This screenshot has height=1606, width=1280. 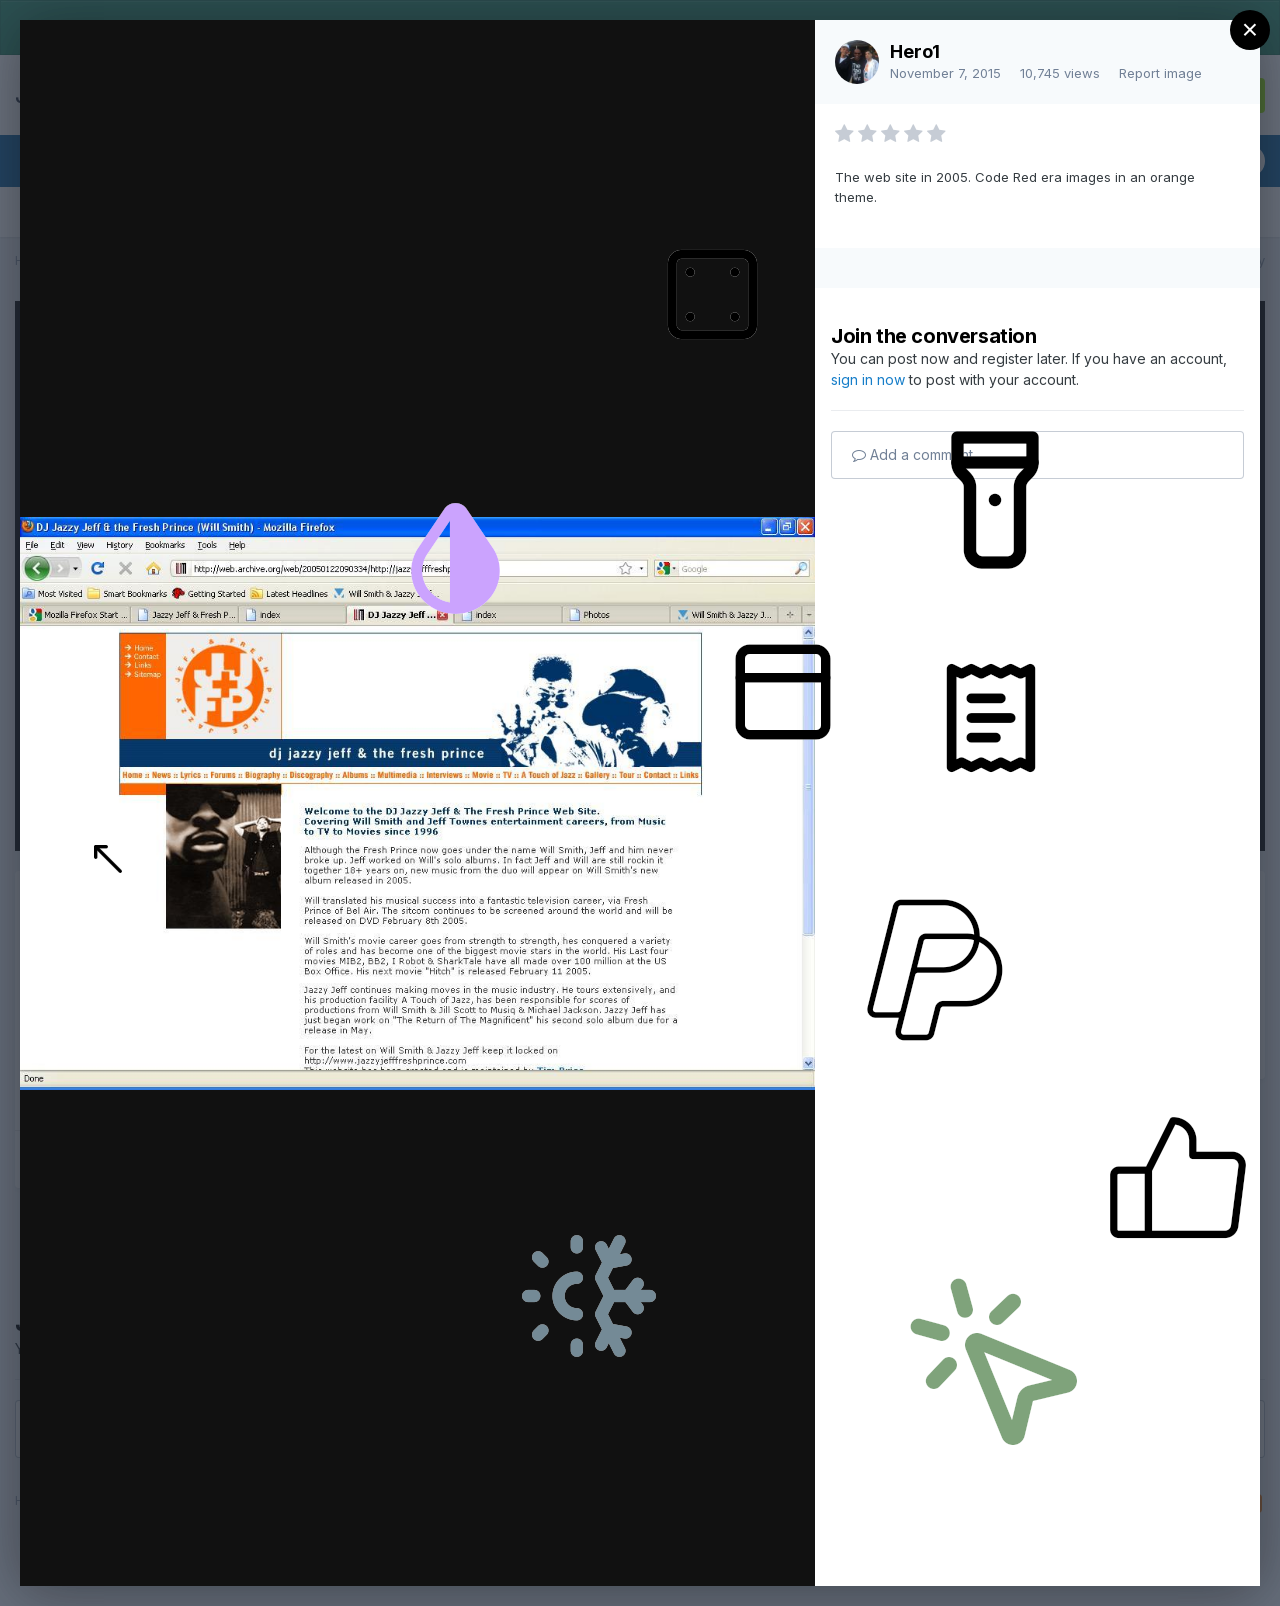 I want to click on move item to upper left corner, so click(x=108, y=859).